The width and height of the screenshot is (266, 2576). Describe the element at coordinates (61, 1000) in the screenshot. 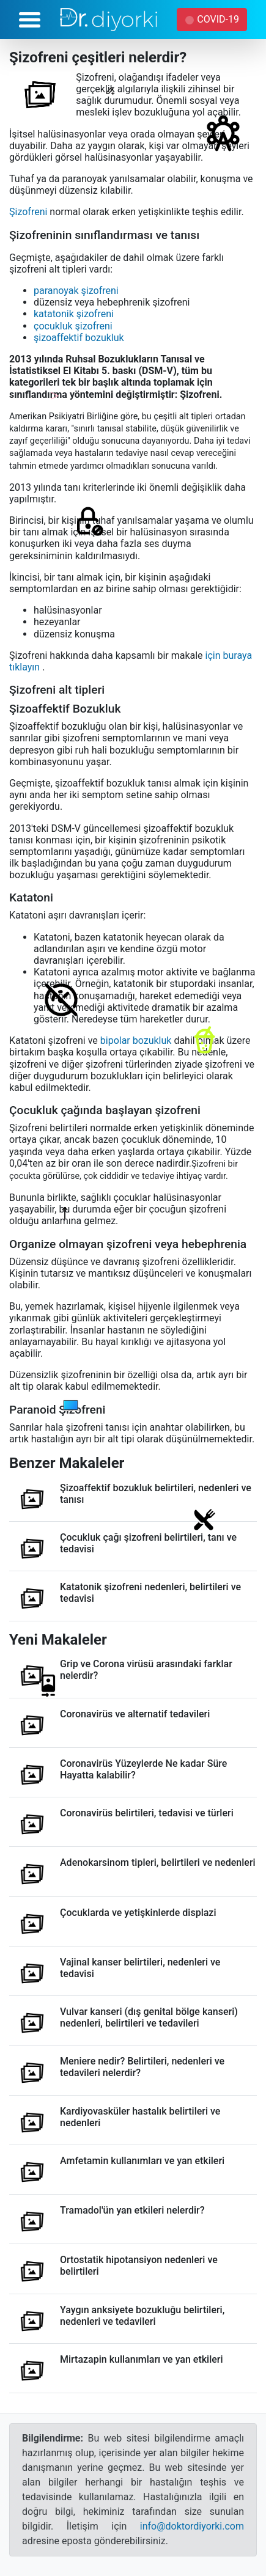

I see `performance monitoring disabled` at that location.